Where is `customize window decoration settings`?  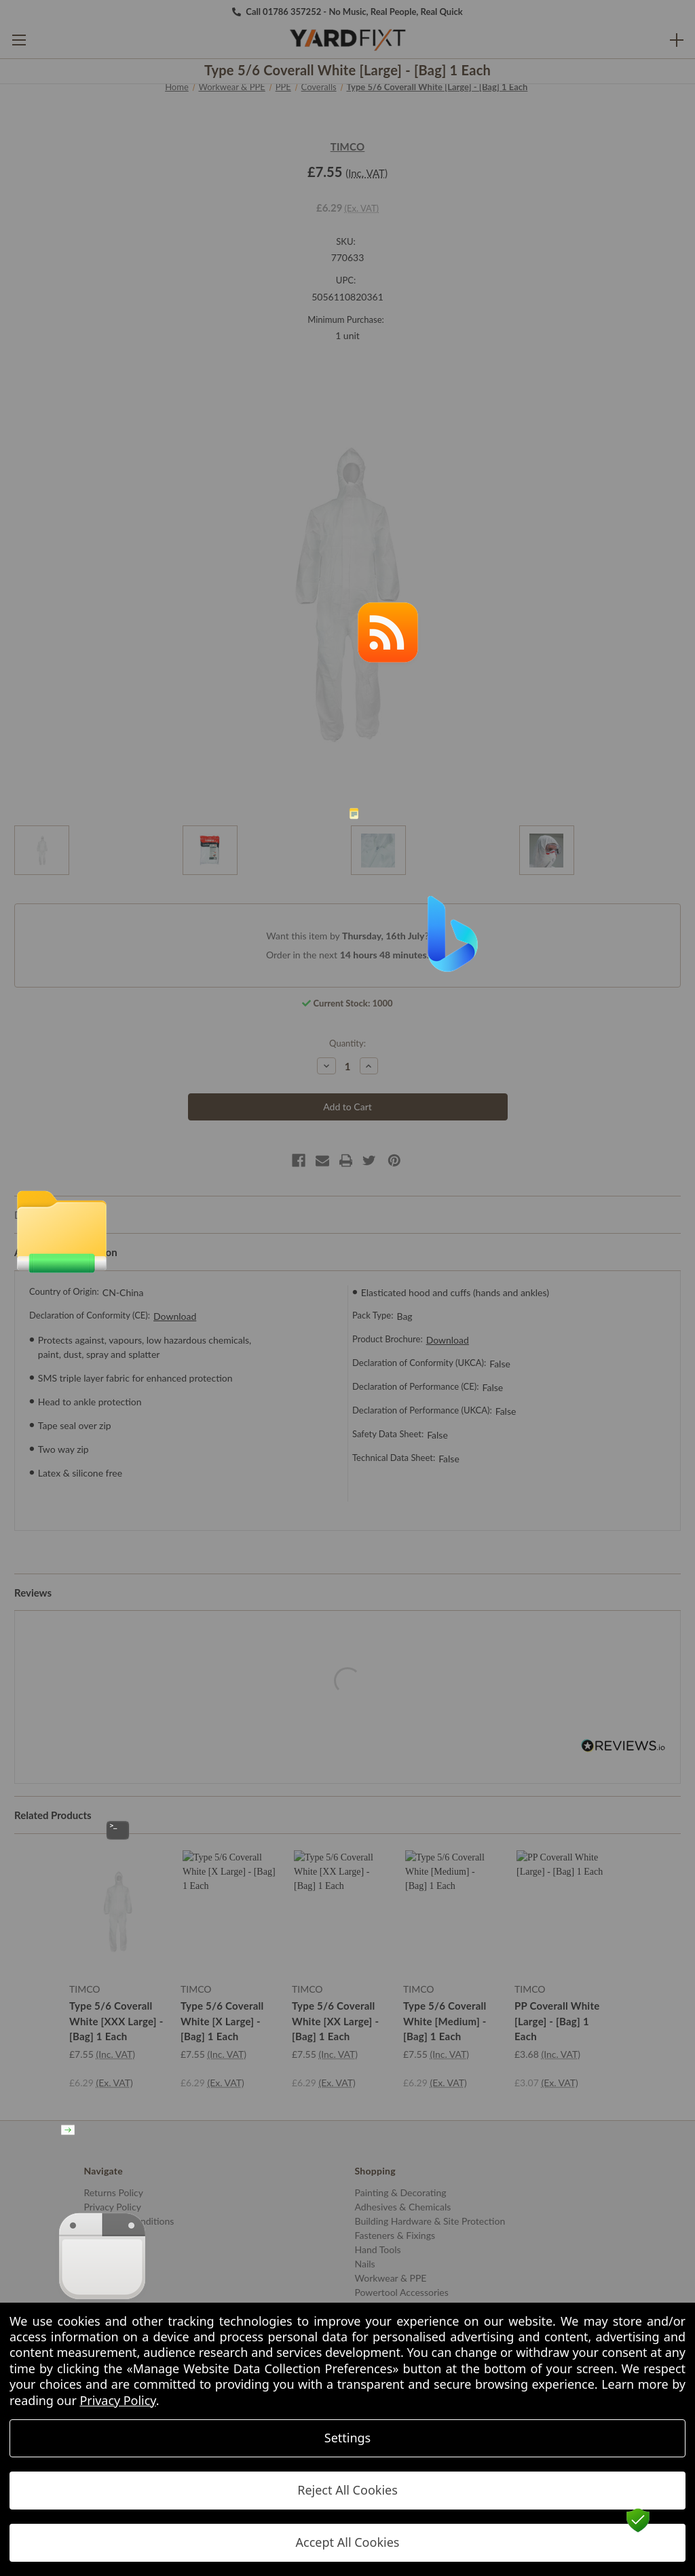
customize window decoration settings is located at coordinates (102, 2256).